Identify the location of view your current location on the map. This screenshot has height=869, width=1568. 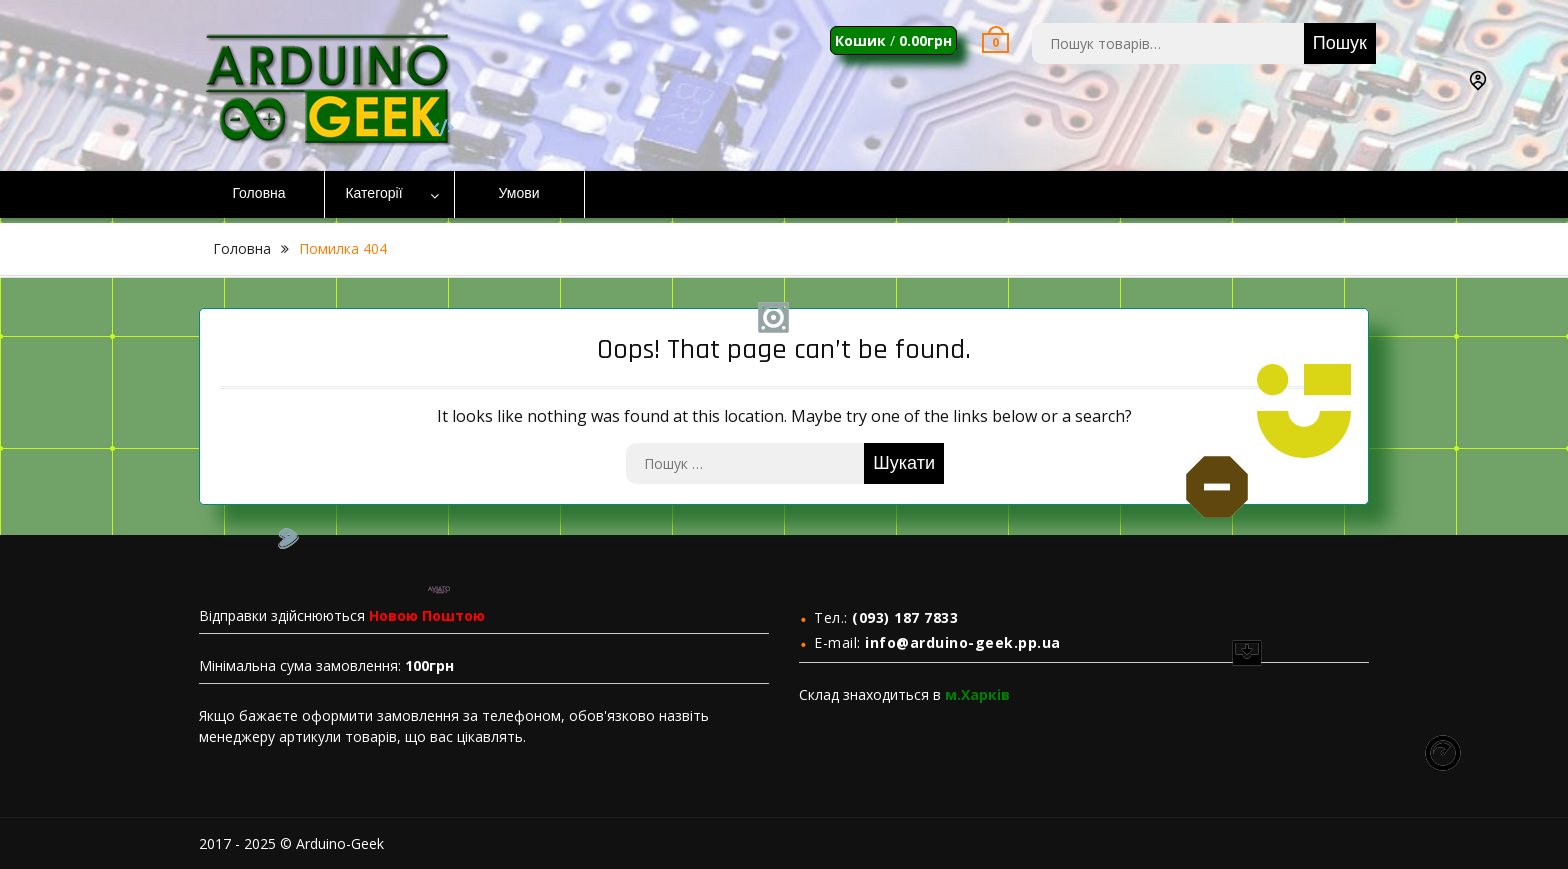
(1478, 80).